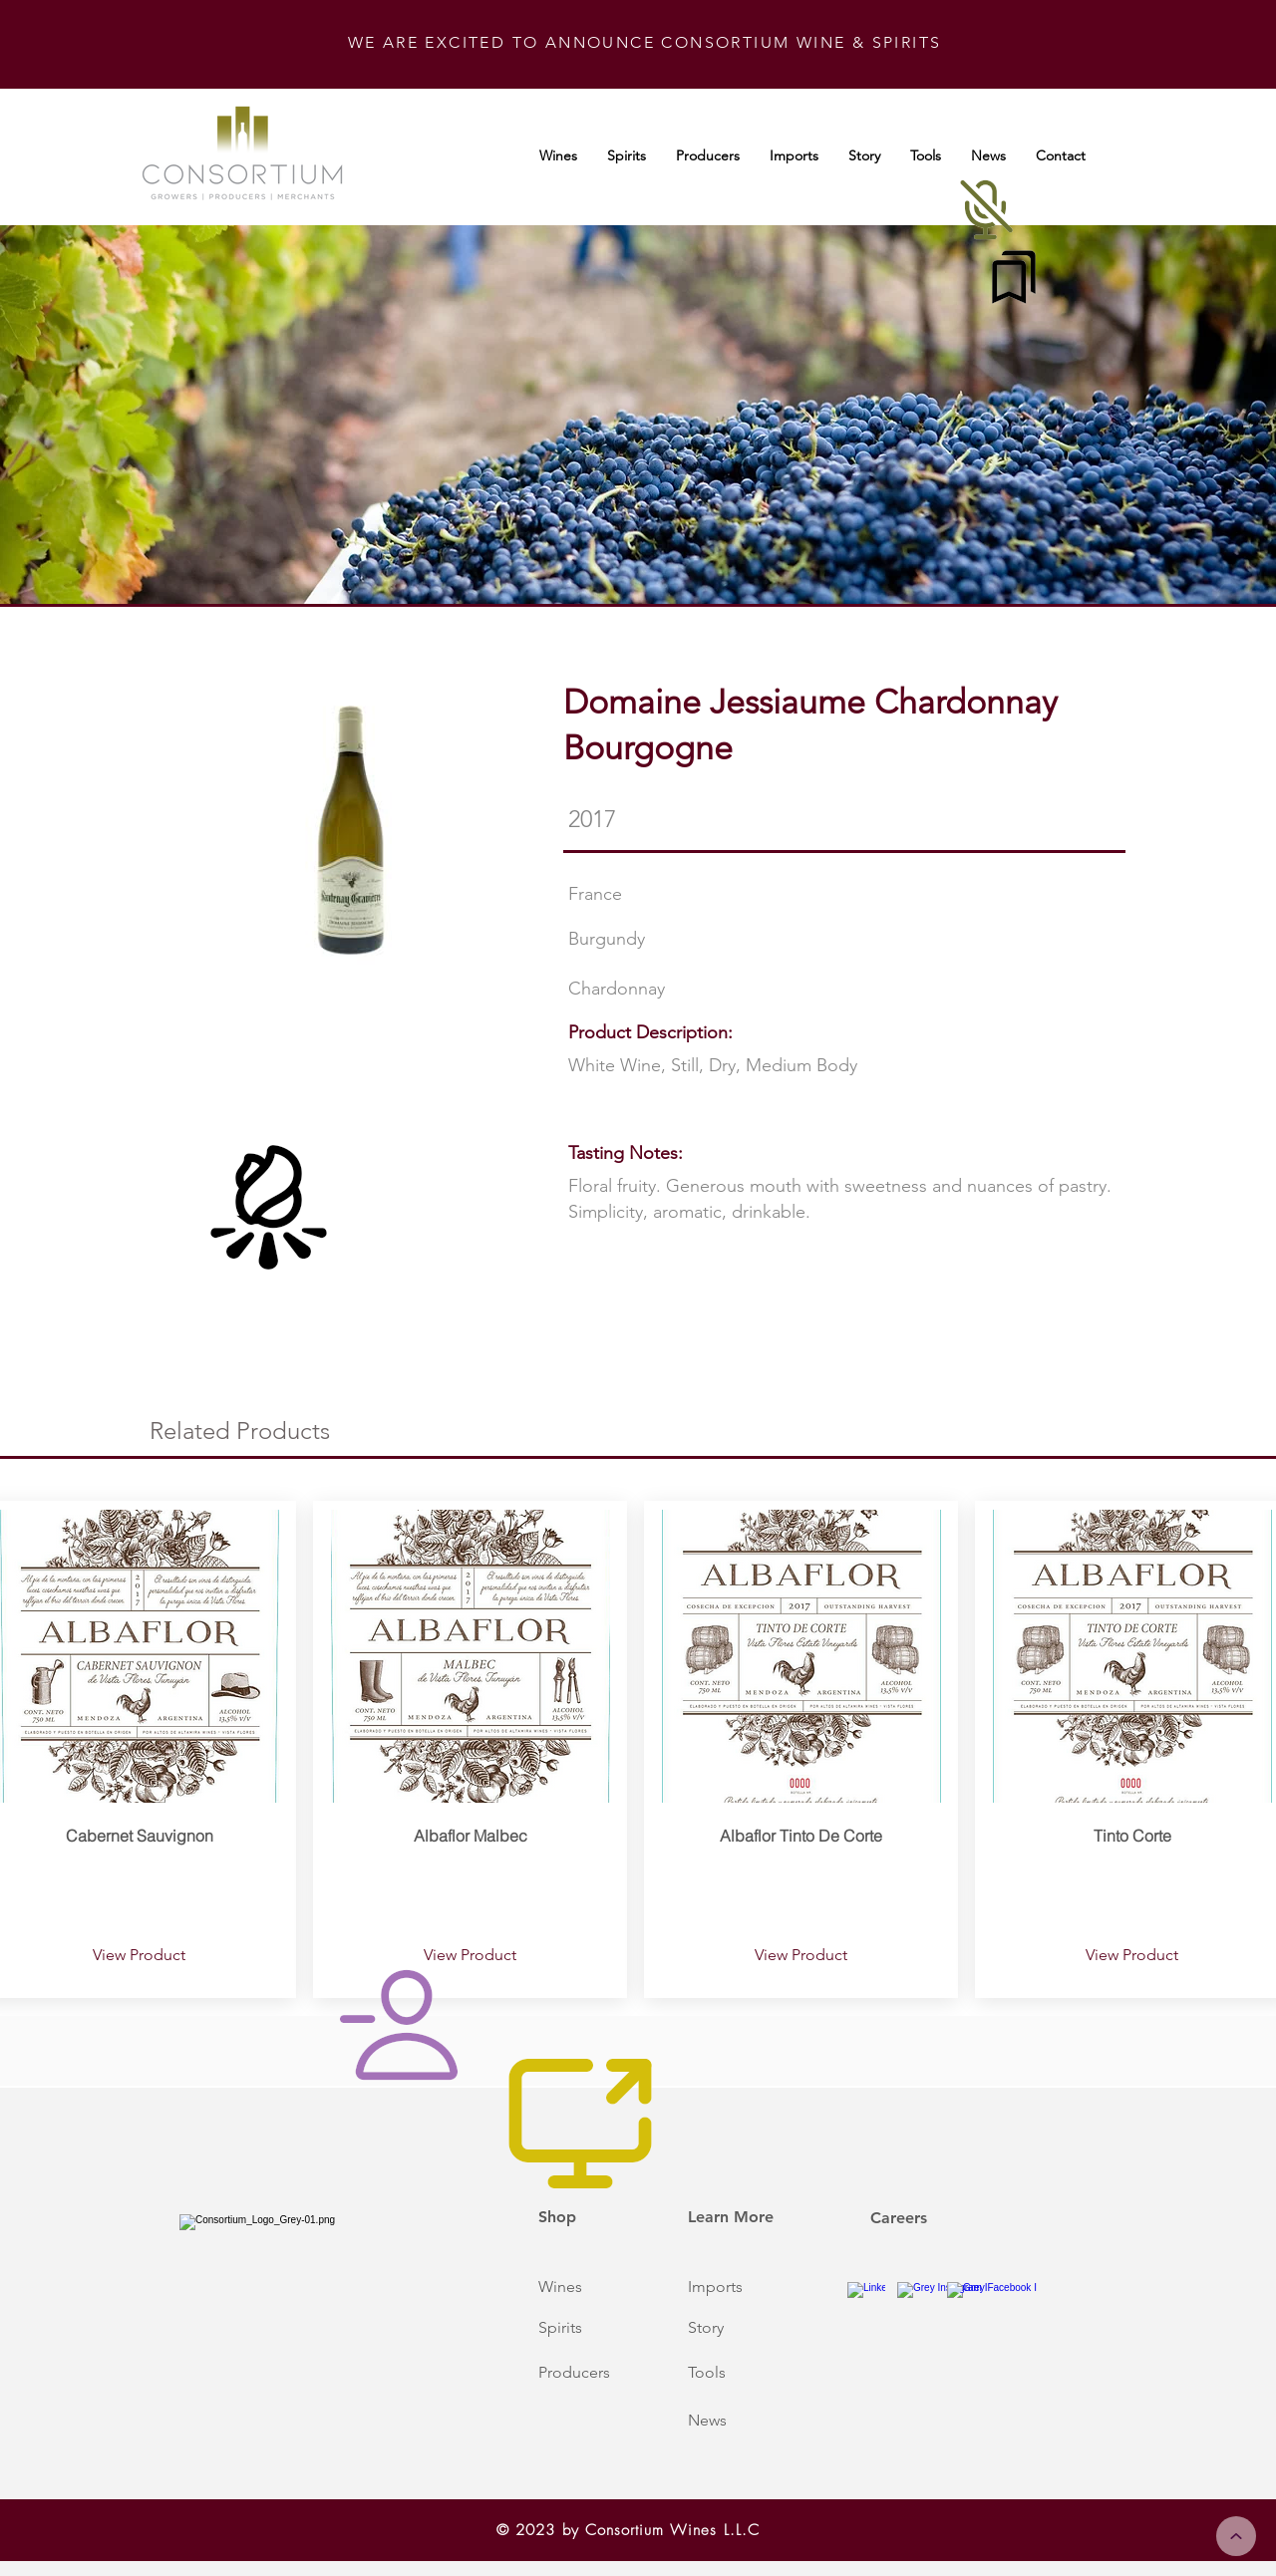 The height and width of the screenshot is (2576, 1276). What do you see at coordinates (580, 2124) in the screenshot?
I see `share your screen with others` at bounding box center [580, 2124].